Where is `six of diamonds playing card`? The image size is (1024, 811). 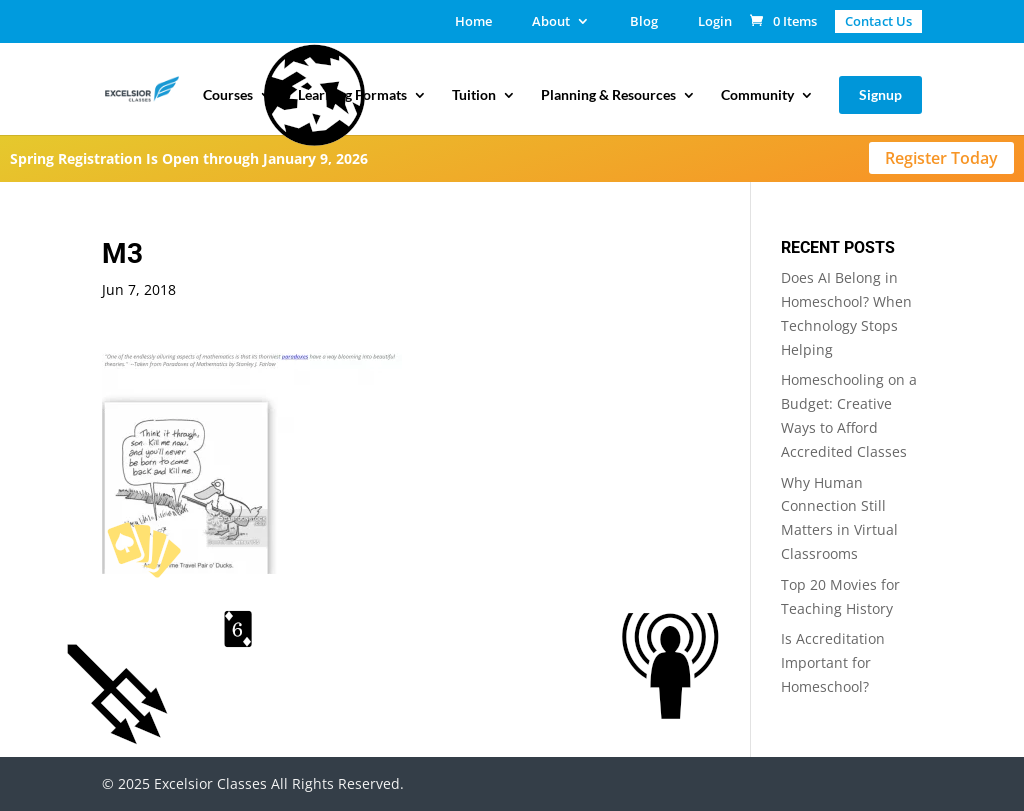 six of diamonds playing card is located at coordinates (238, 629).